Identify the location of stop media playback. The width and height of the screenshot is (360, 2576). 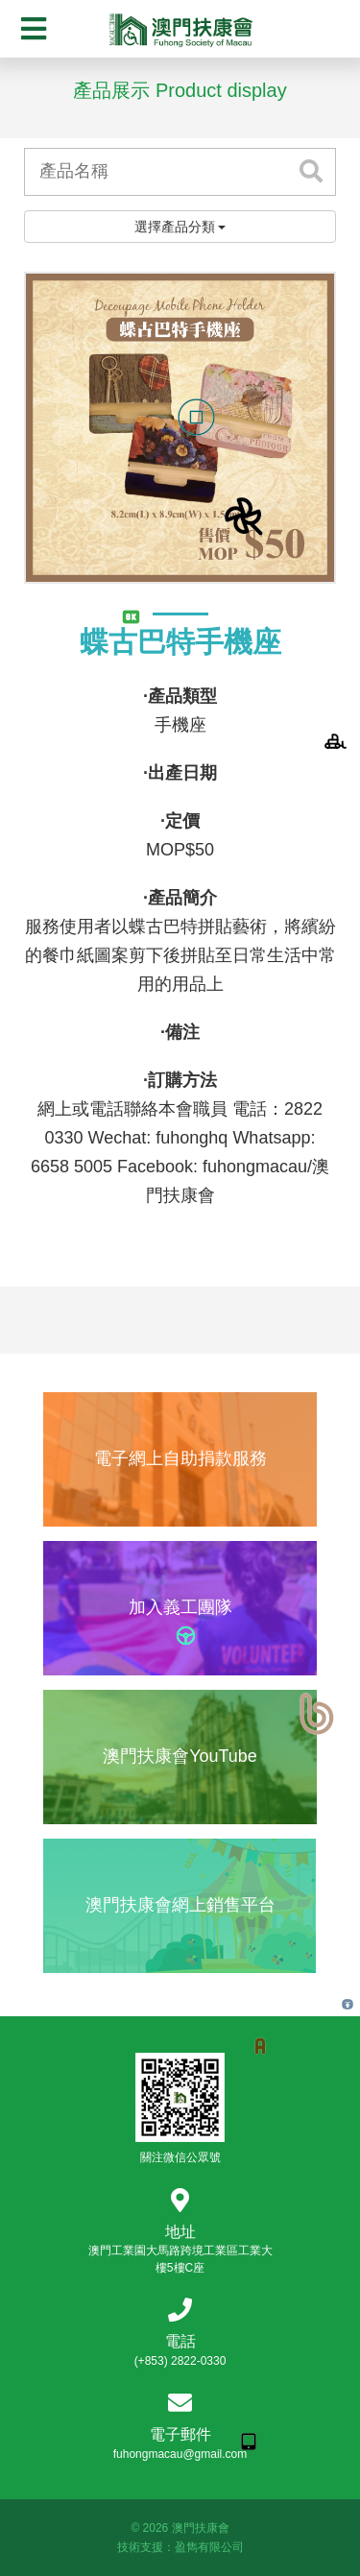
(196, 417).